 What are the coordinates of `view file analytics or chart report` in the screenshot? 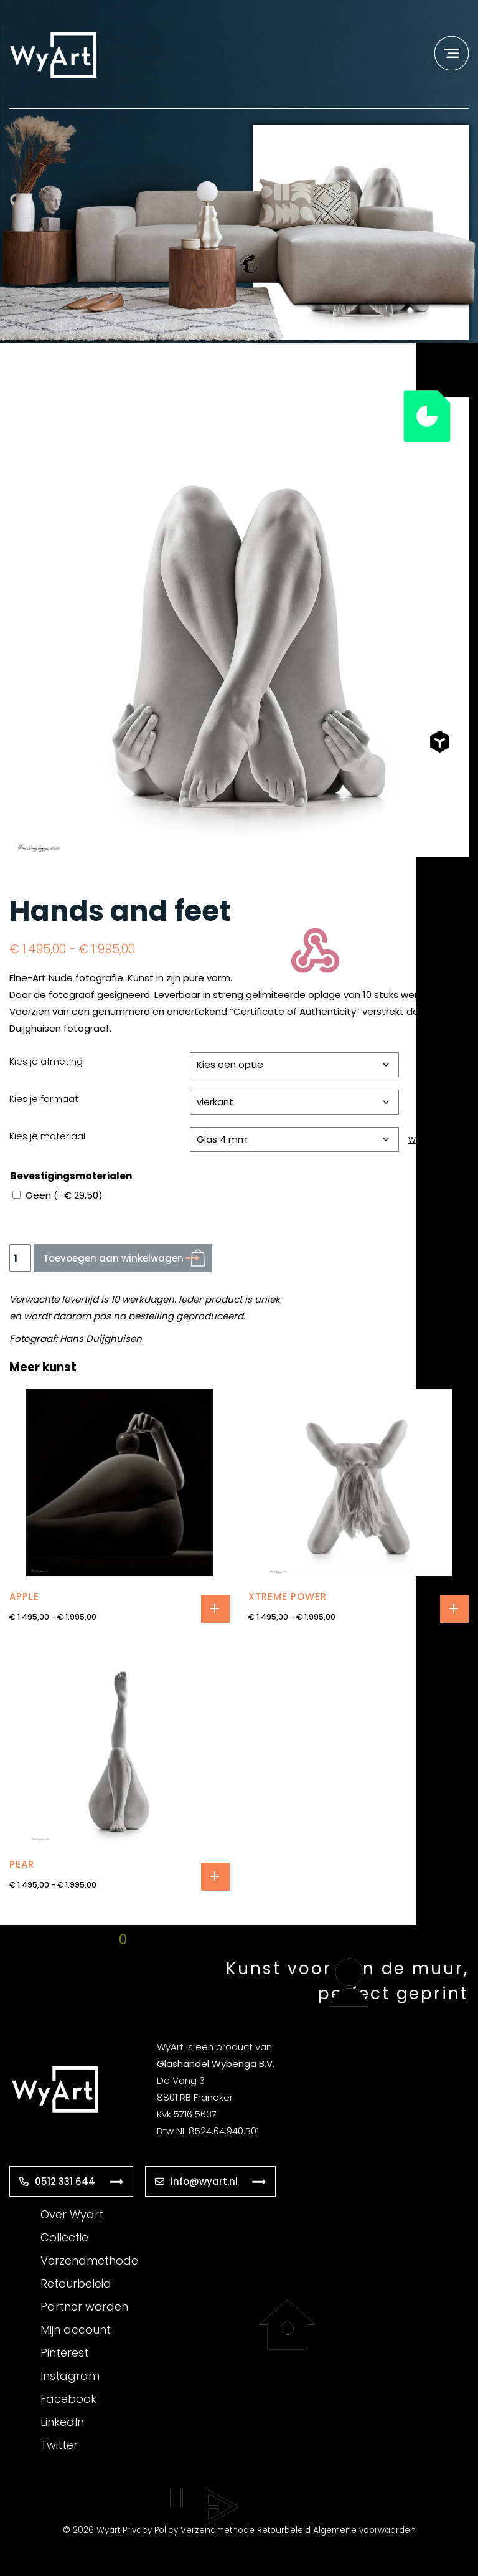 It's located at (427, 416).